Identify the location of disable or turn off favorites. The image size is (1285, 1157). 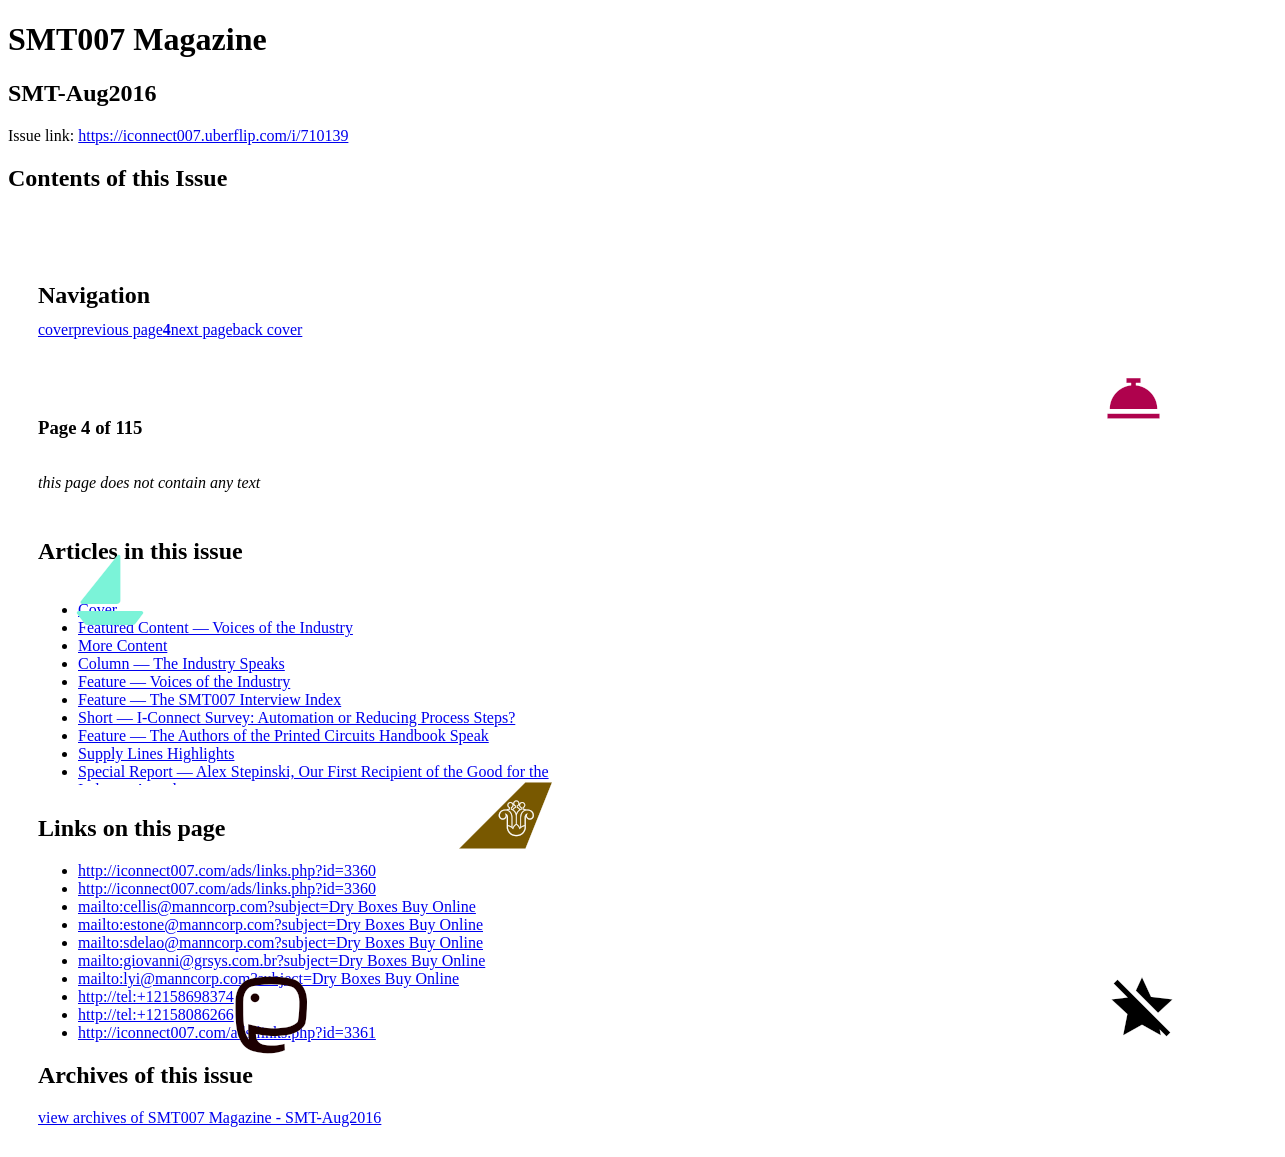
(1142, 1008).